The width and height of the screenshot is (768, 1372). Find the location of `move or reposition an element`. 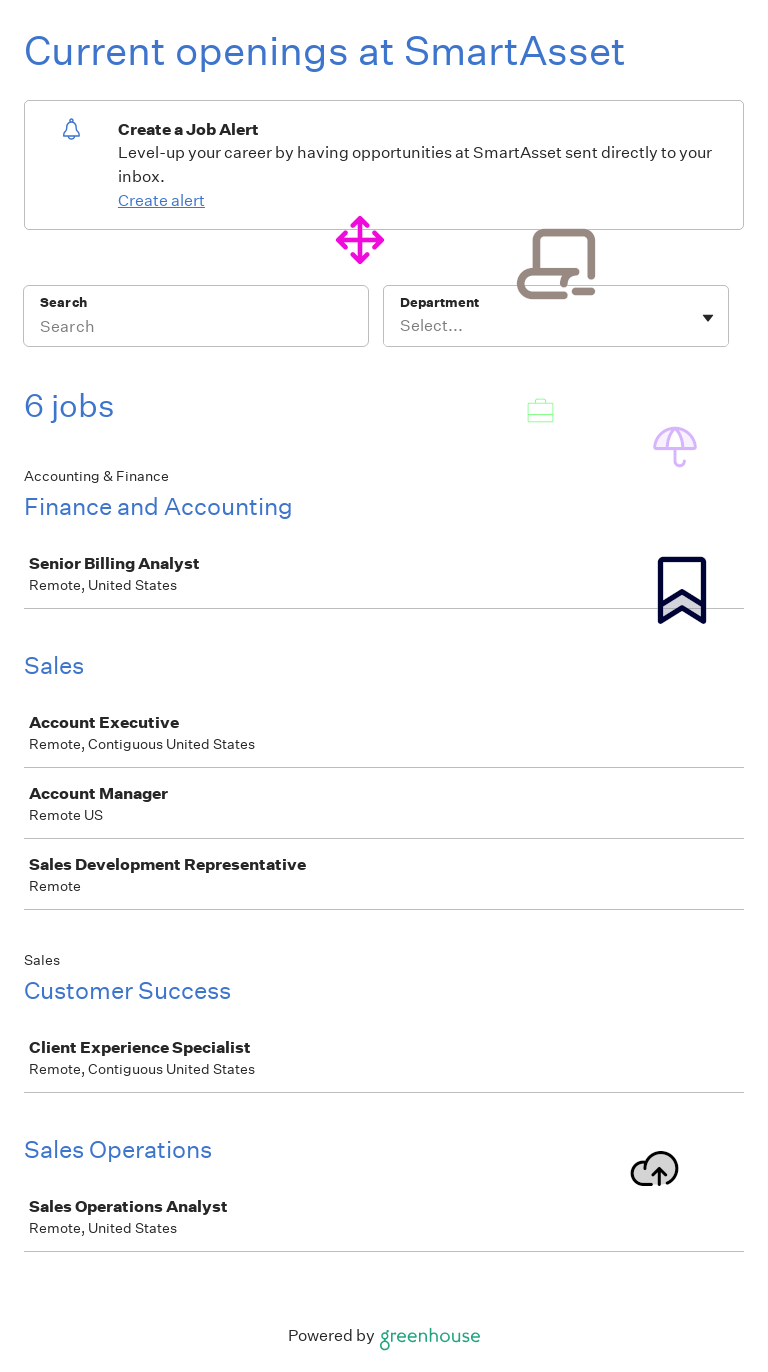

move or reposition an element is located at coordinates (360, 240).